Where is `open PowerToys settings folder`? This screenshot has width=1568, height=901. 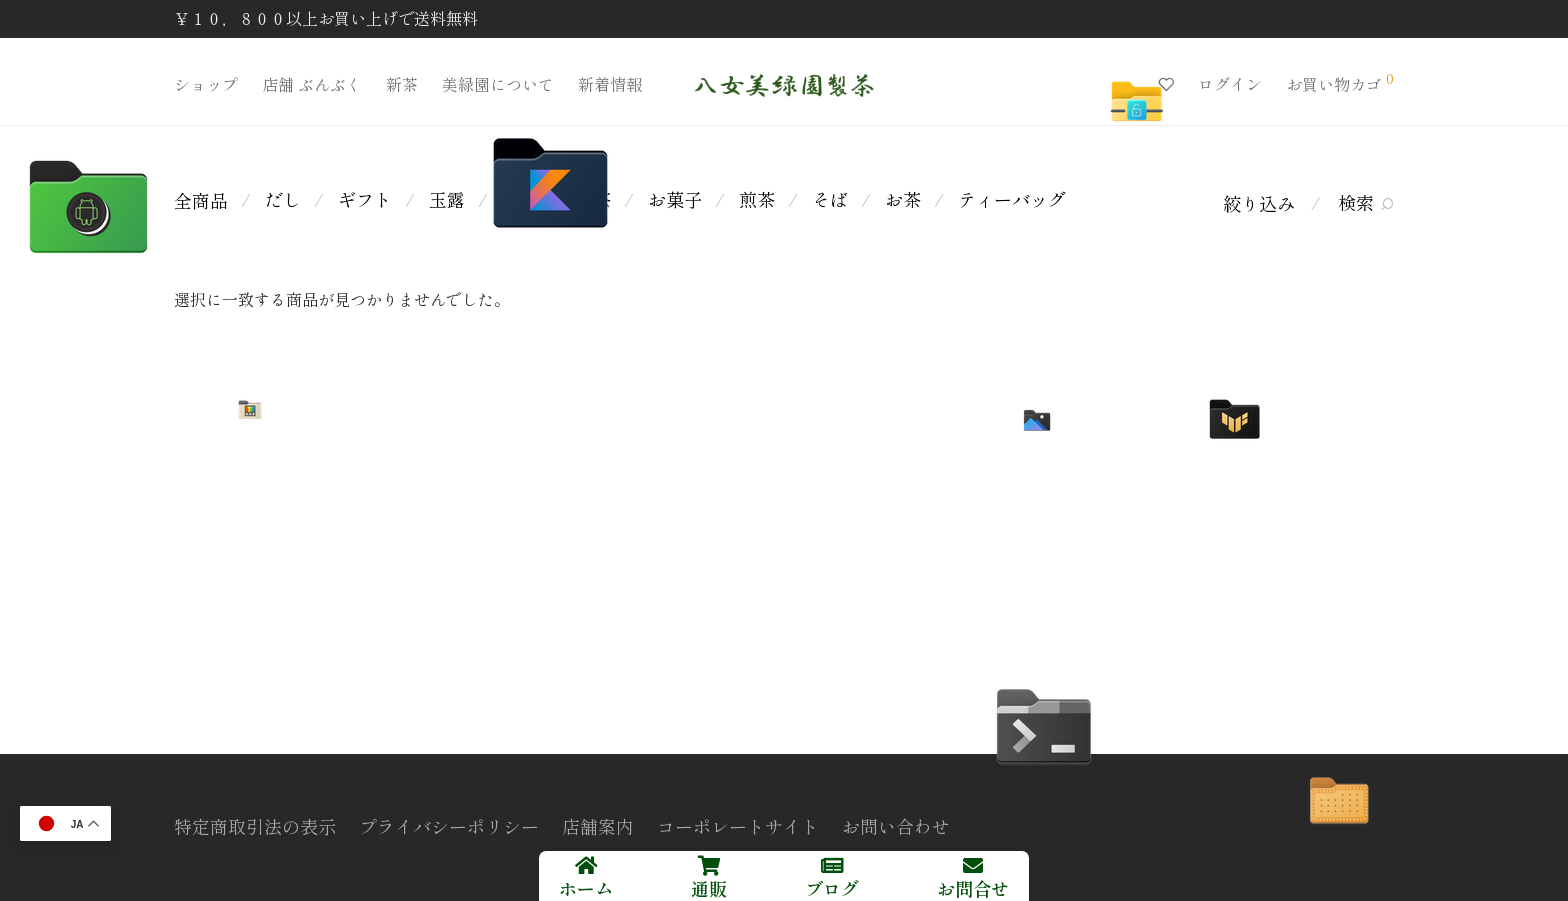 open PowerToys settings folder is located at coordinates (250, 410).